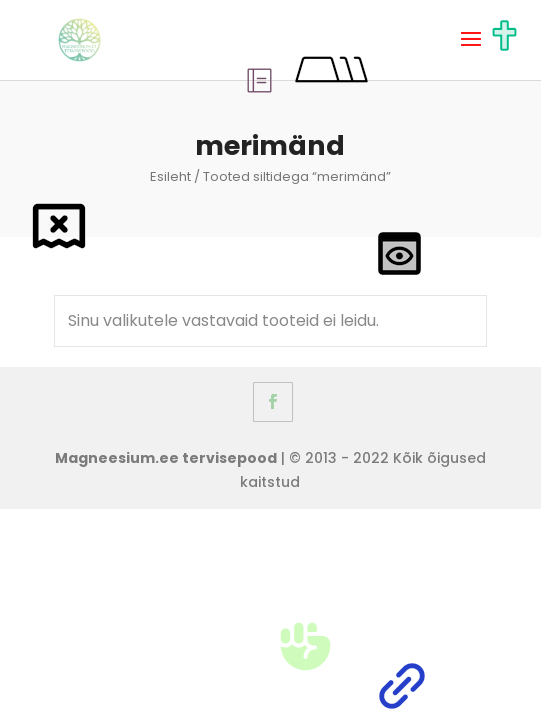 The width and height of the screenshot is (541, 720). What do you see at coordinates (402, 686) in the screenshot?
I see `copy or share a link` at bounding box center [402, 686].